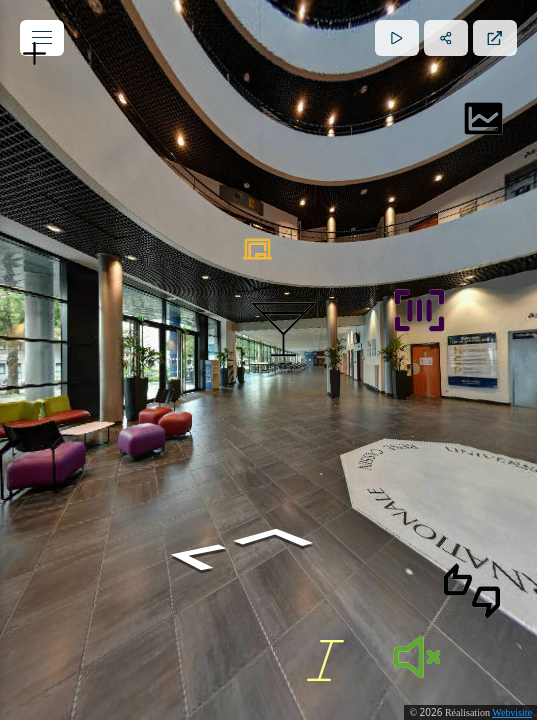 This screenshot has width=537, height=720. What do you see at coordinates (34, 53) in the screenshot?
I see `add a new item` at bounding box center [34, 53].